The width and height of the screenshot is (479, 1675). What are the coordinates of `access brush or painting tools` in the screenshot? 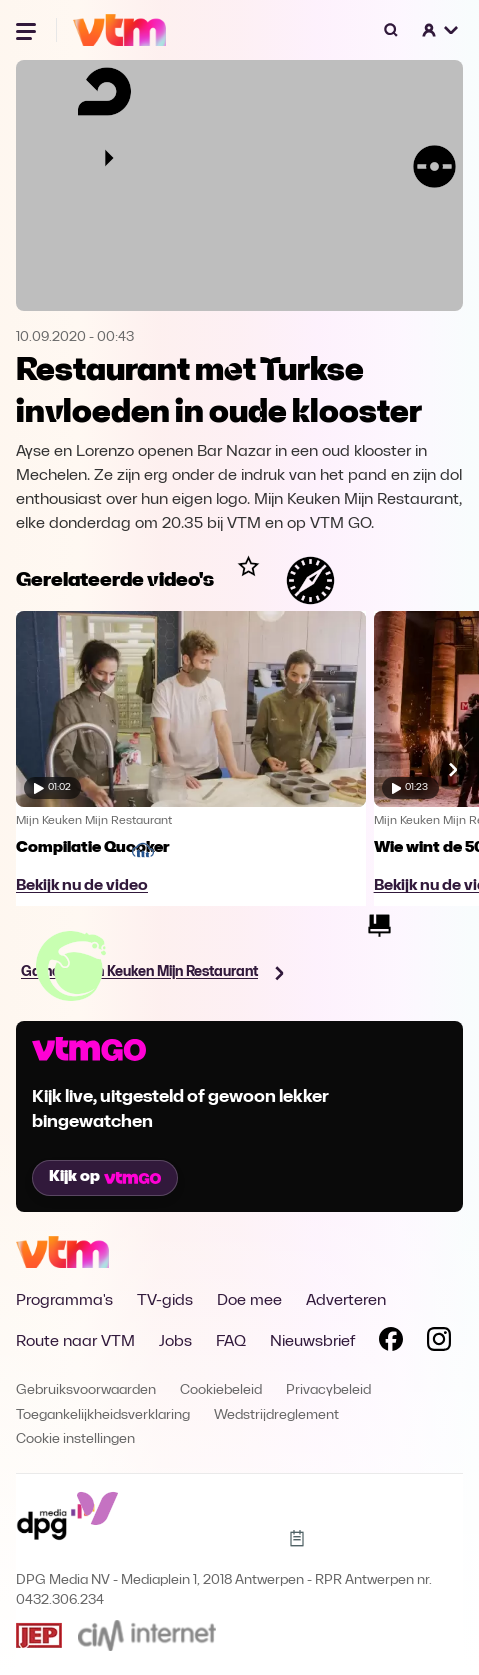 It's located at (379, 924).